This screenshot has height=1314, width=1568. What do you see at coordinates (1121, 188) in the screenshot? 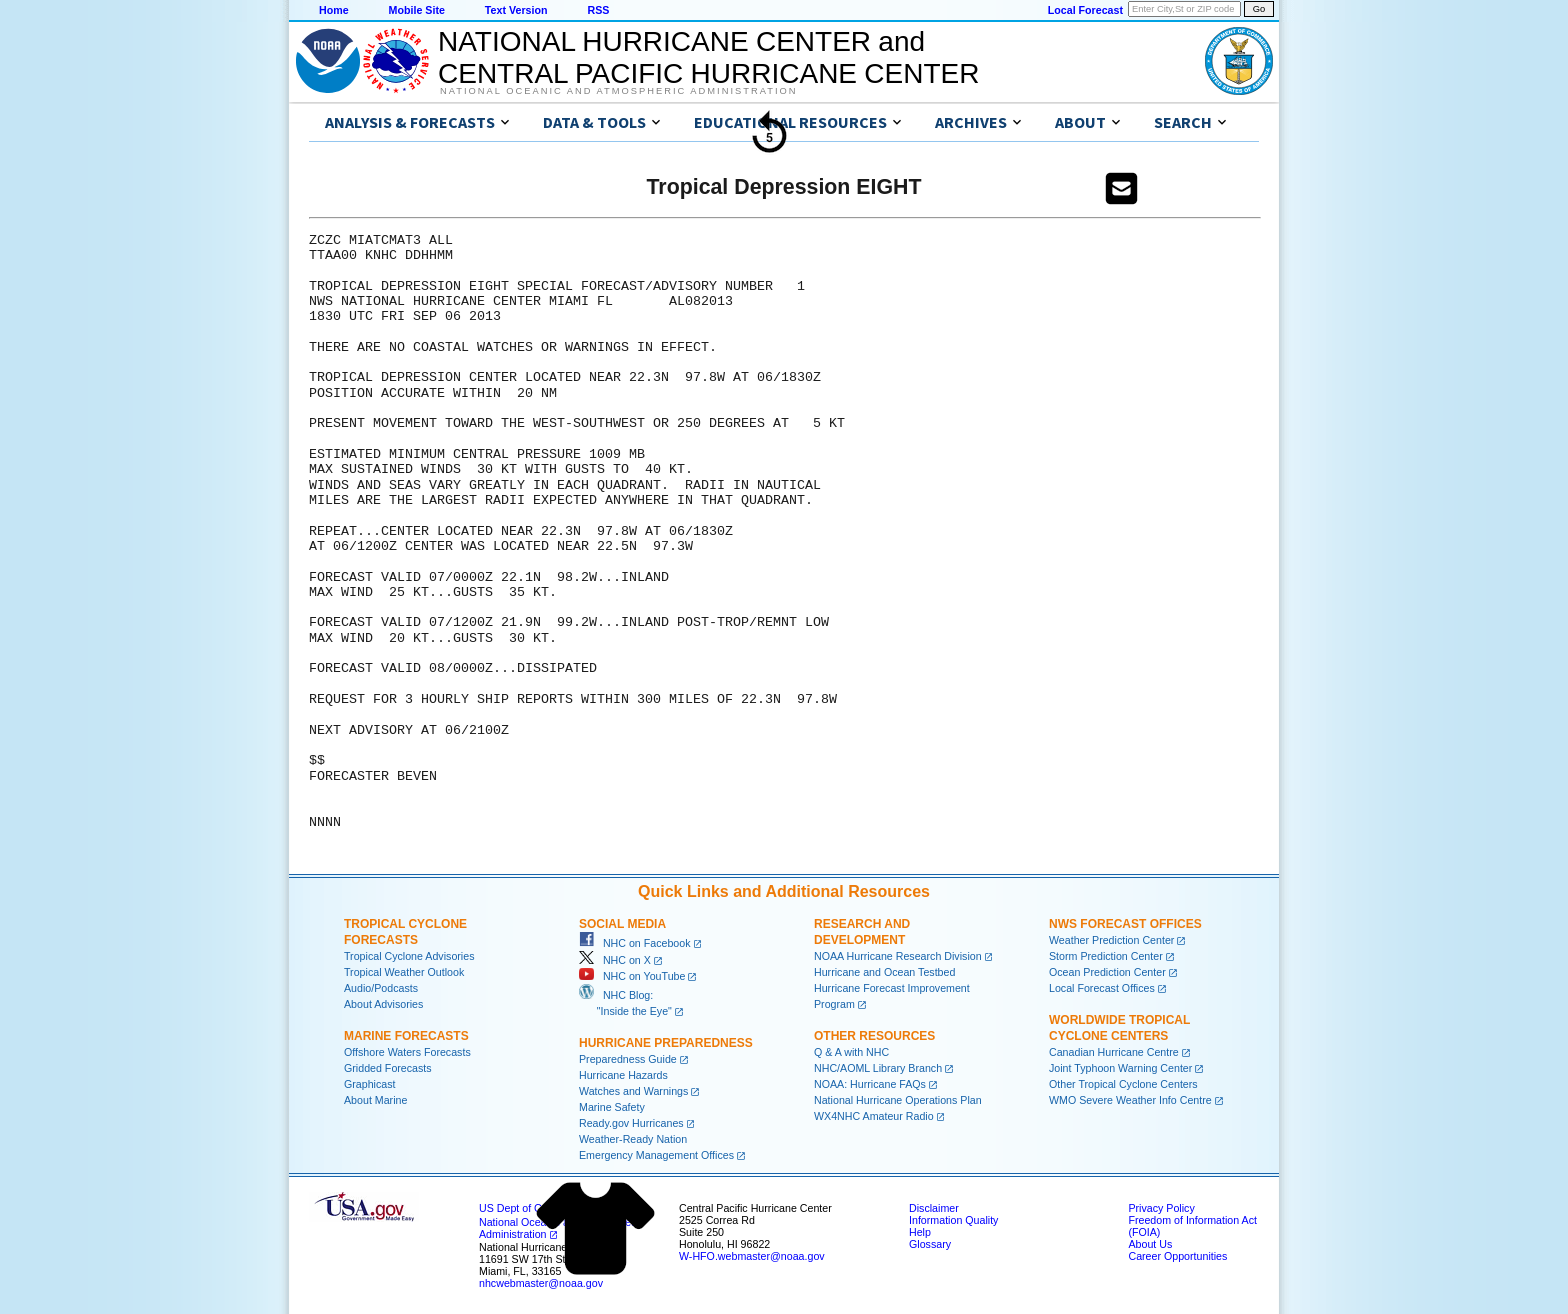
I see `open your email inbox` at bounding box center [1121, 188].